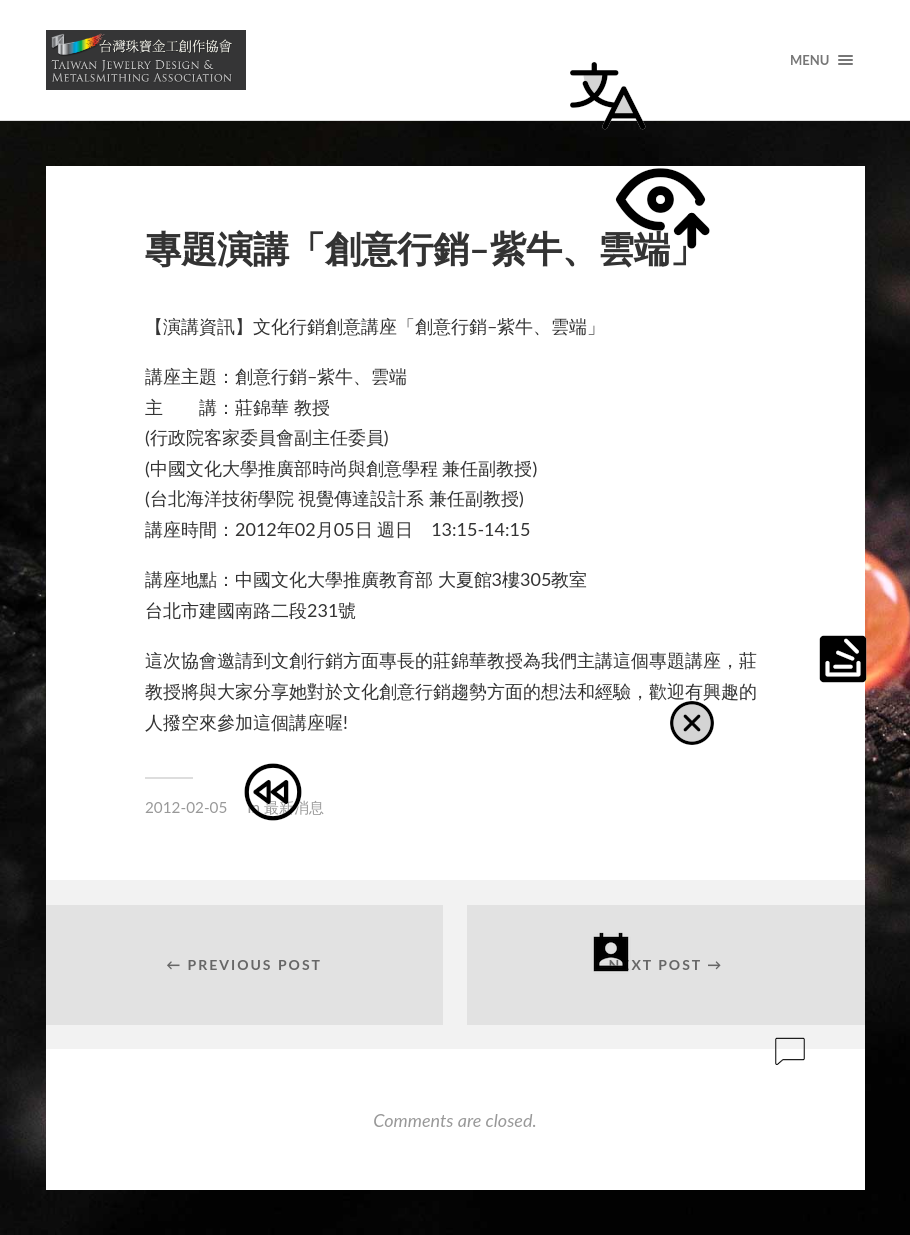  I want to click on open chat or messaging, so click(790, 1049).